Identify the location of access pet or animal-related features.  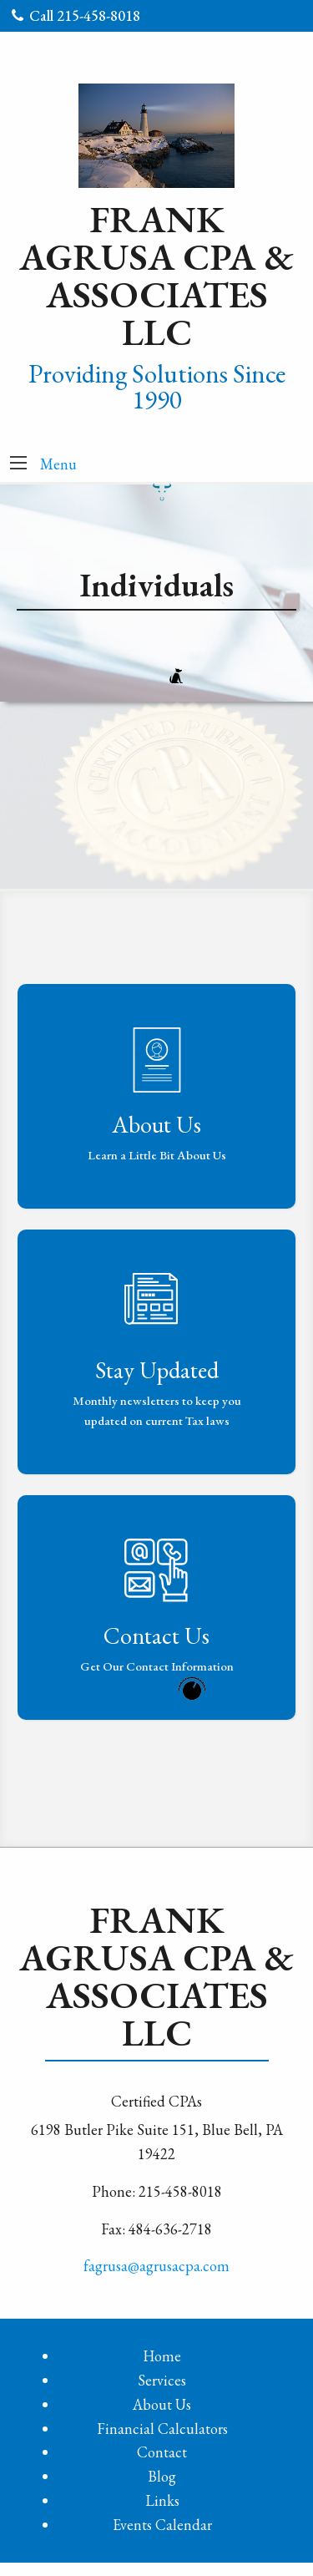
(176, 676).